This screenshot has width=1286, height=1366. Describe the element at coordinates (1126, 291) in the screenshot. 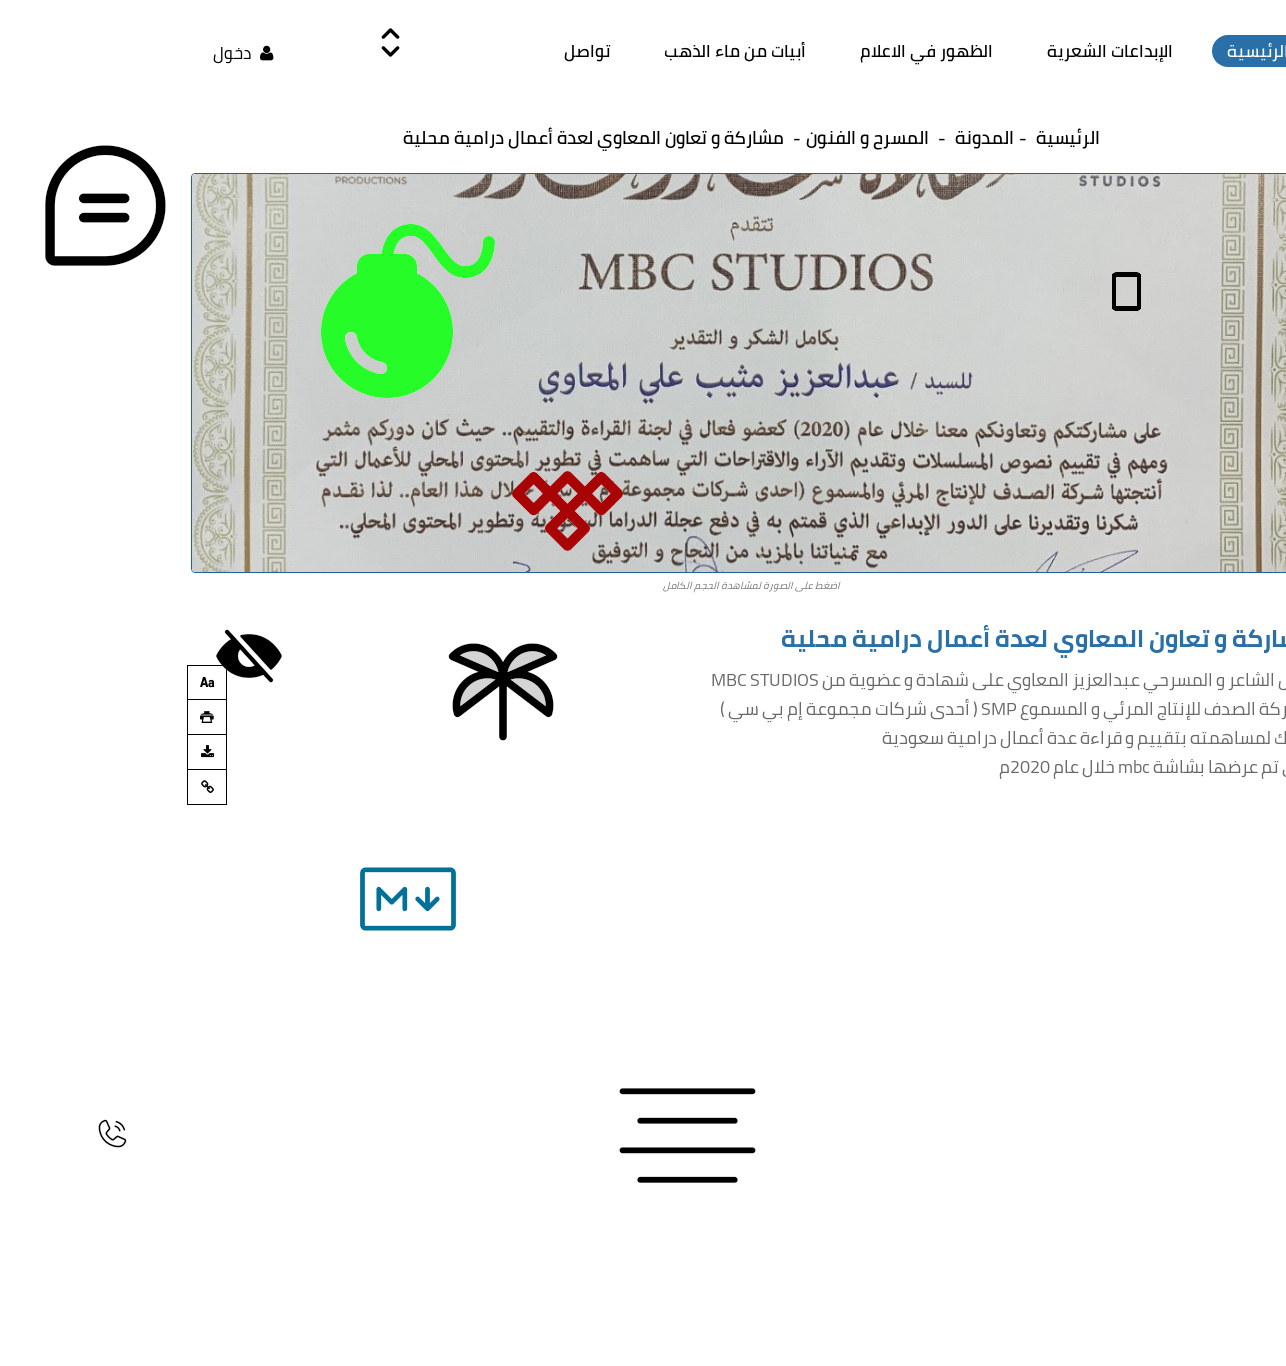

I see `crop image to portrait orientation` at that location.